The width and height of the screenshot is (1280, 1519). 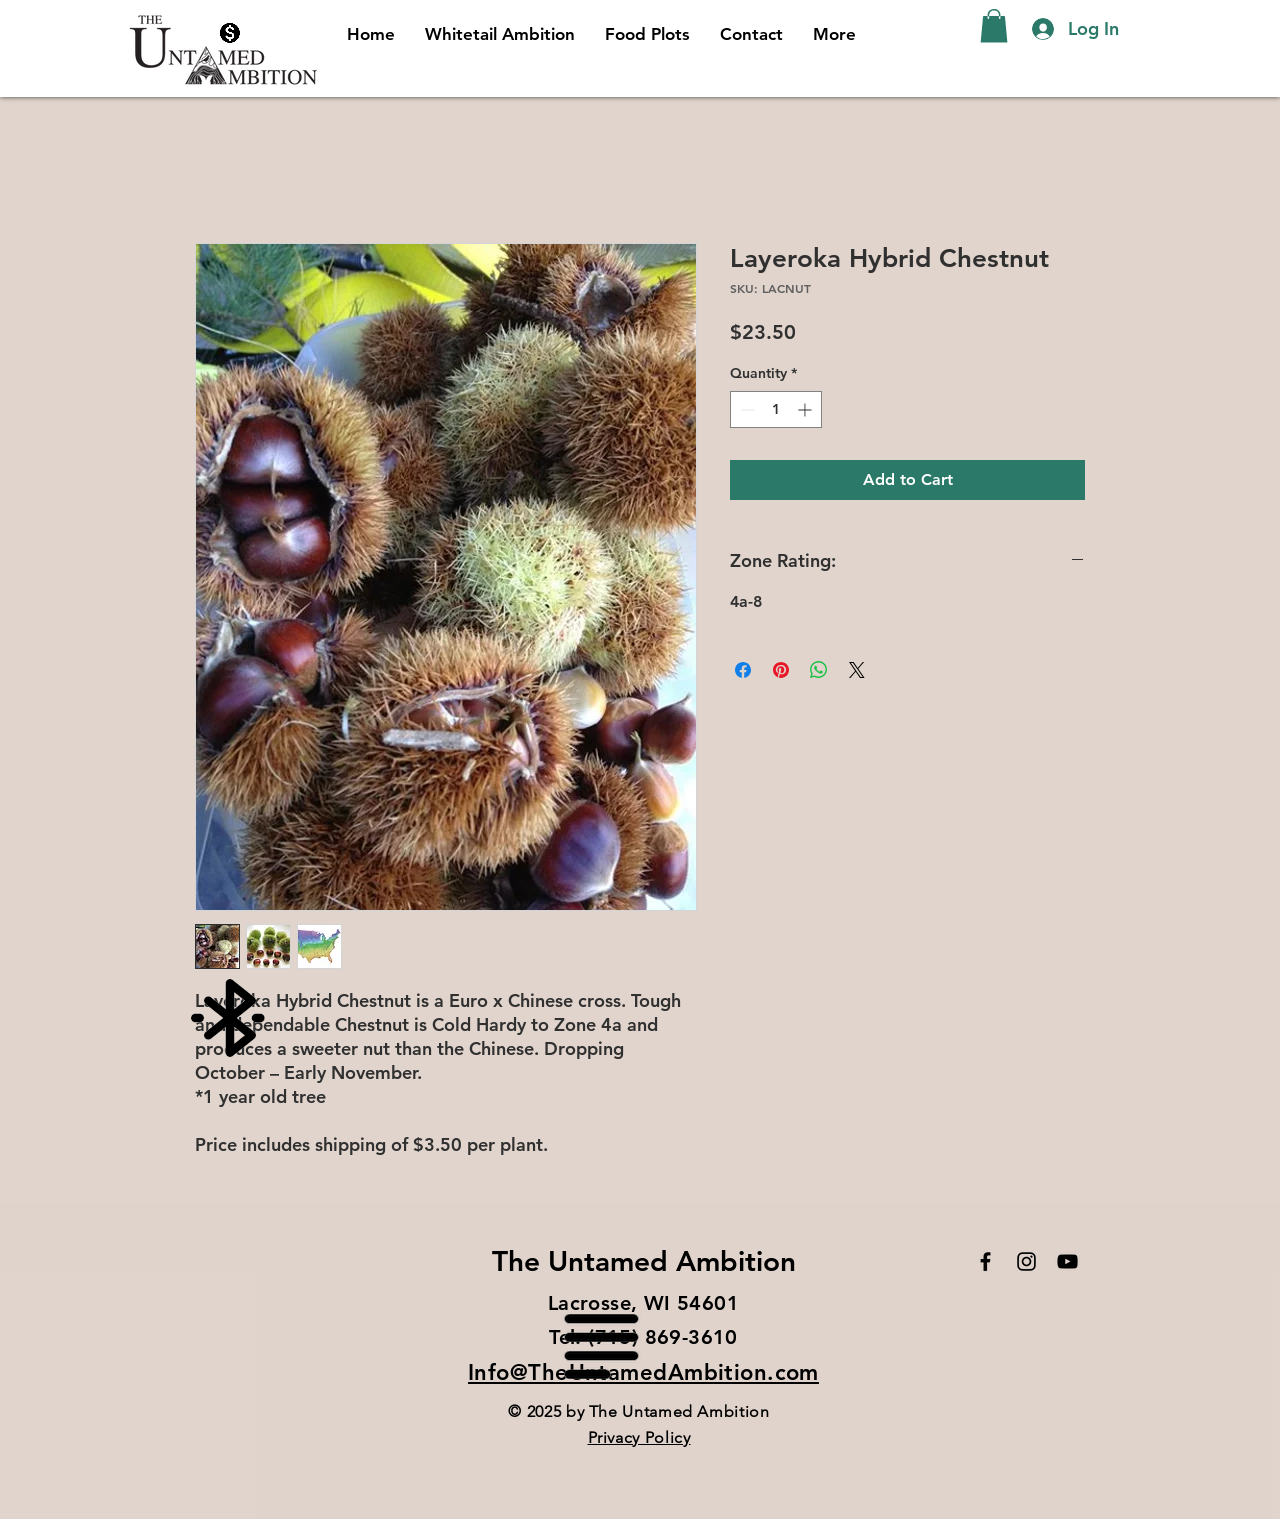 I want to click on view earnings or account balance, so click(x=230, y=33).